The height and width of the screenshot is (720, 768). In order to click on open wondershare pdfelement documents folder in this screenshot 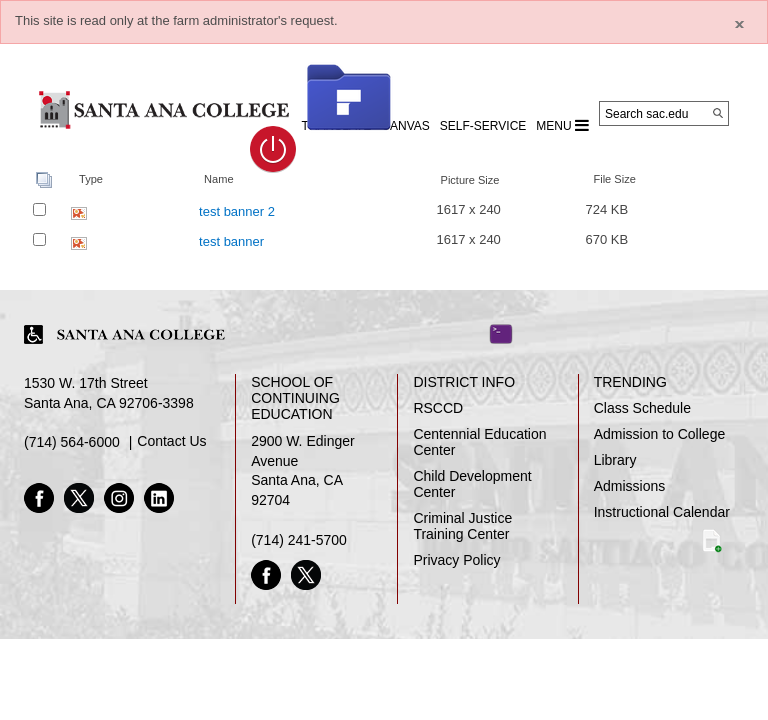, I will do `click(348, 99)`.